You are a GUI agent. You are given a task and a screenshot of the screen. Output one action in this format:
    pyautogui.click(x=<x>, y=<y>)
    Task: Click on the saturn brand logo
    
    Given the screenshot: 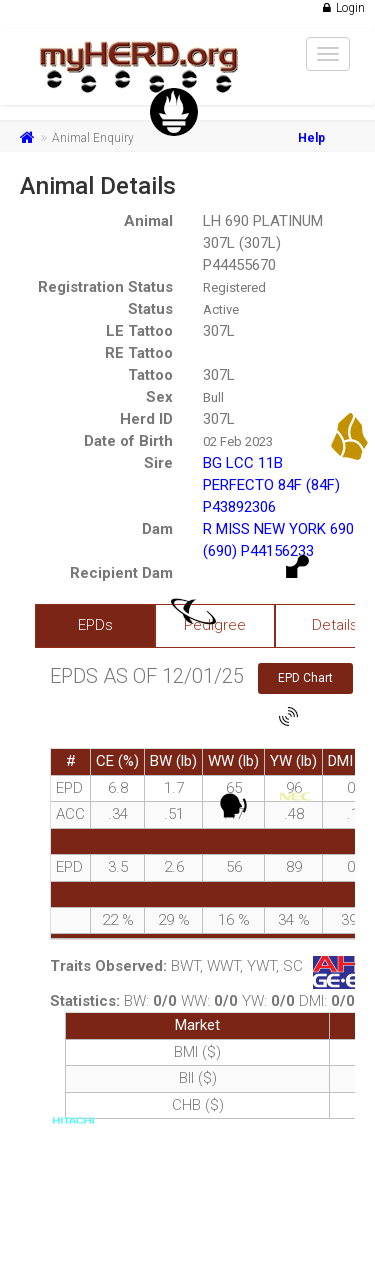 What is the action you would take?
    pyautogui.click(x=193, y=611)
    